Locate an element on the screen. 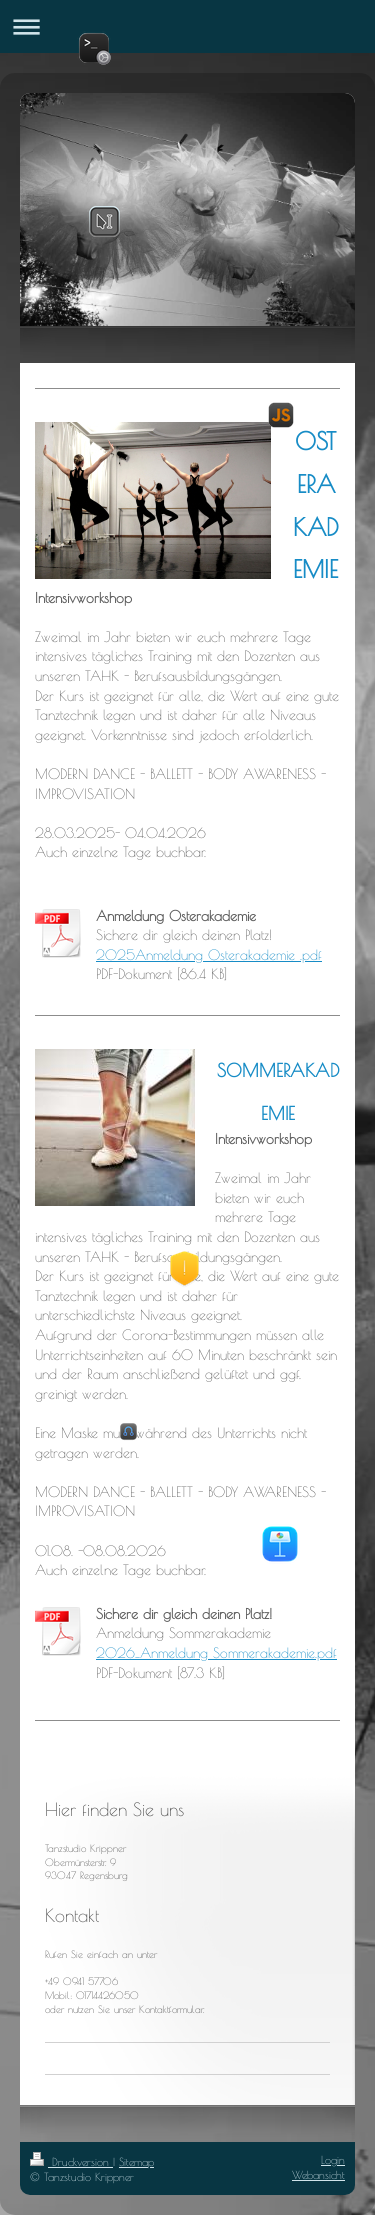 Image resolution: width=375 pixels, height=2215 pixels. open terminal preferences or settings is located at coordinates (94, 48).